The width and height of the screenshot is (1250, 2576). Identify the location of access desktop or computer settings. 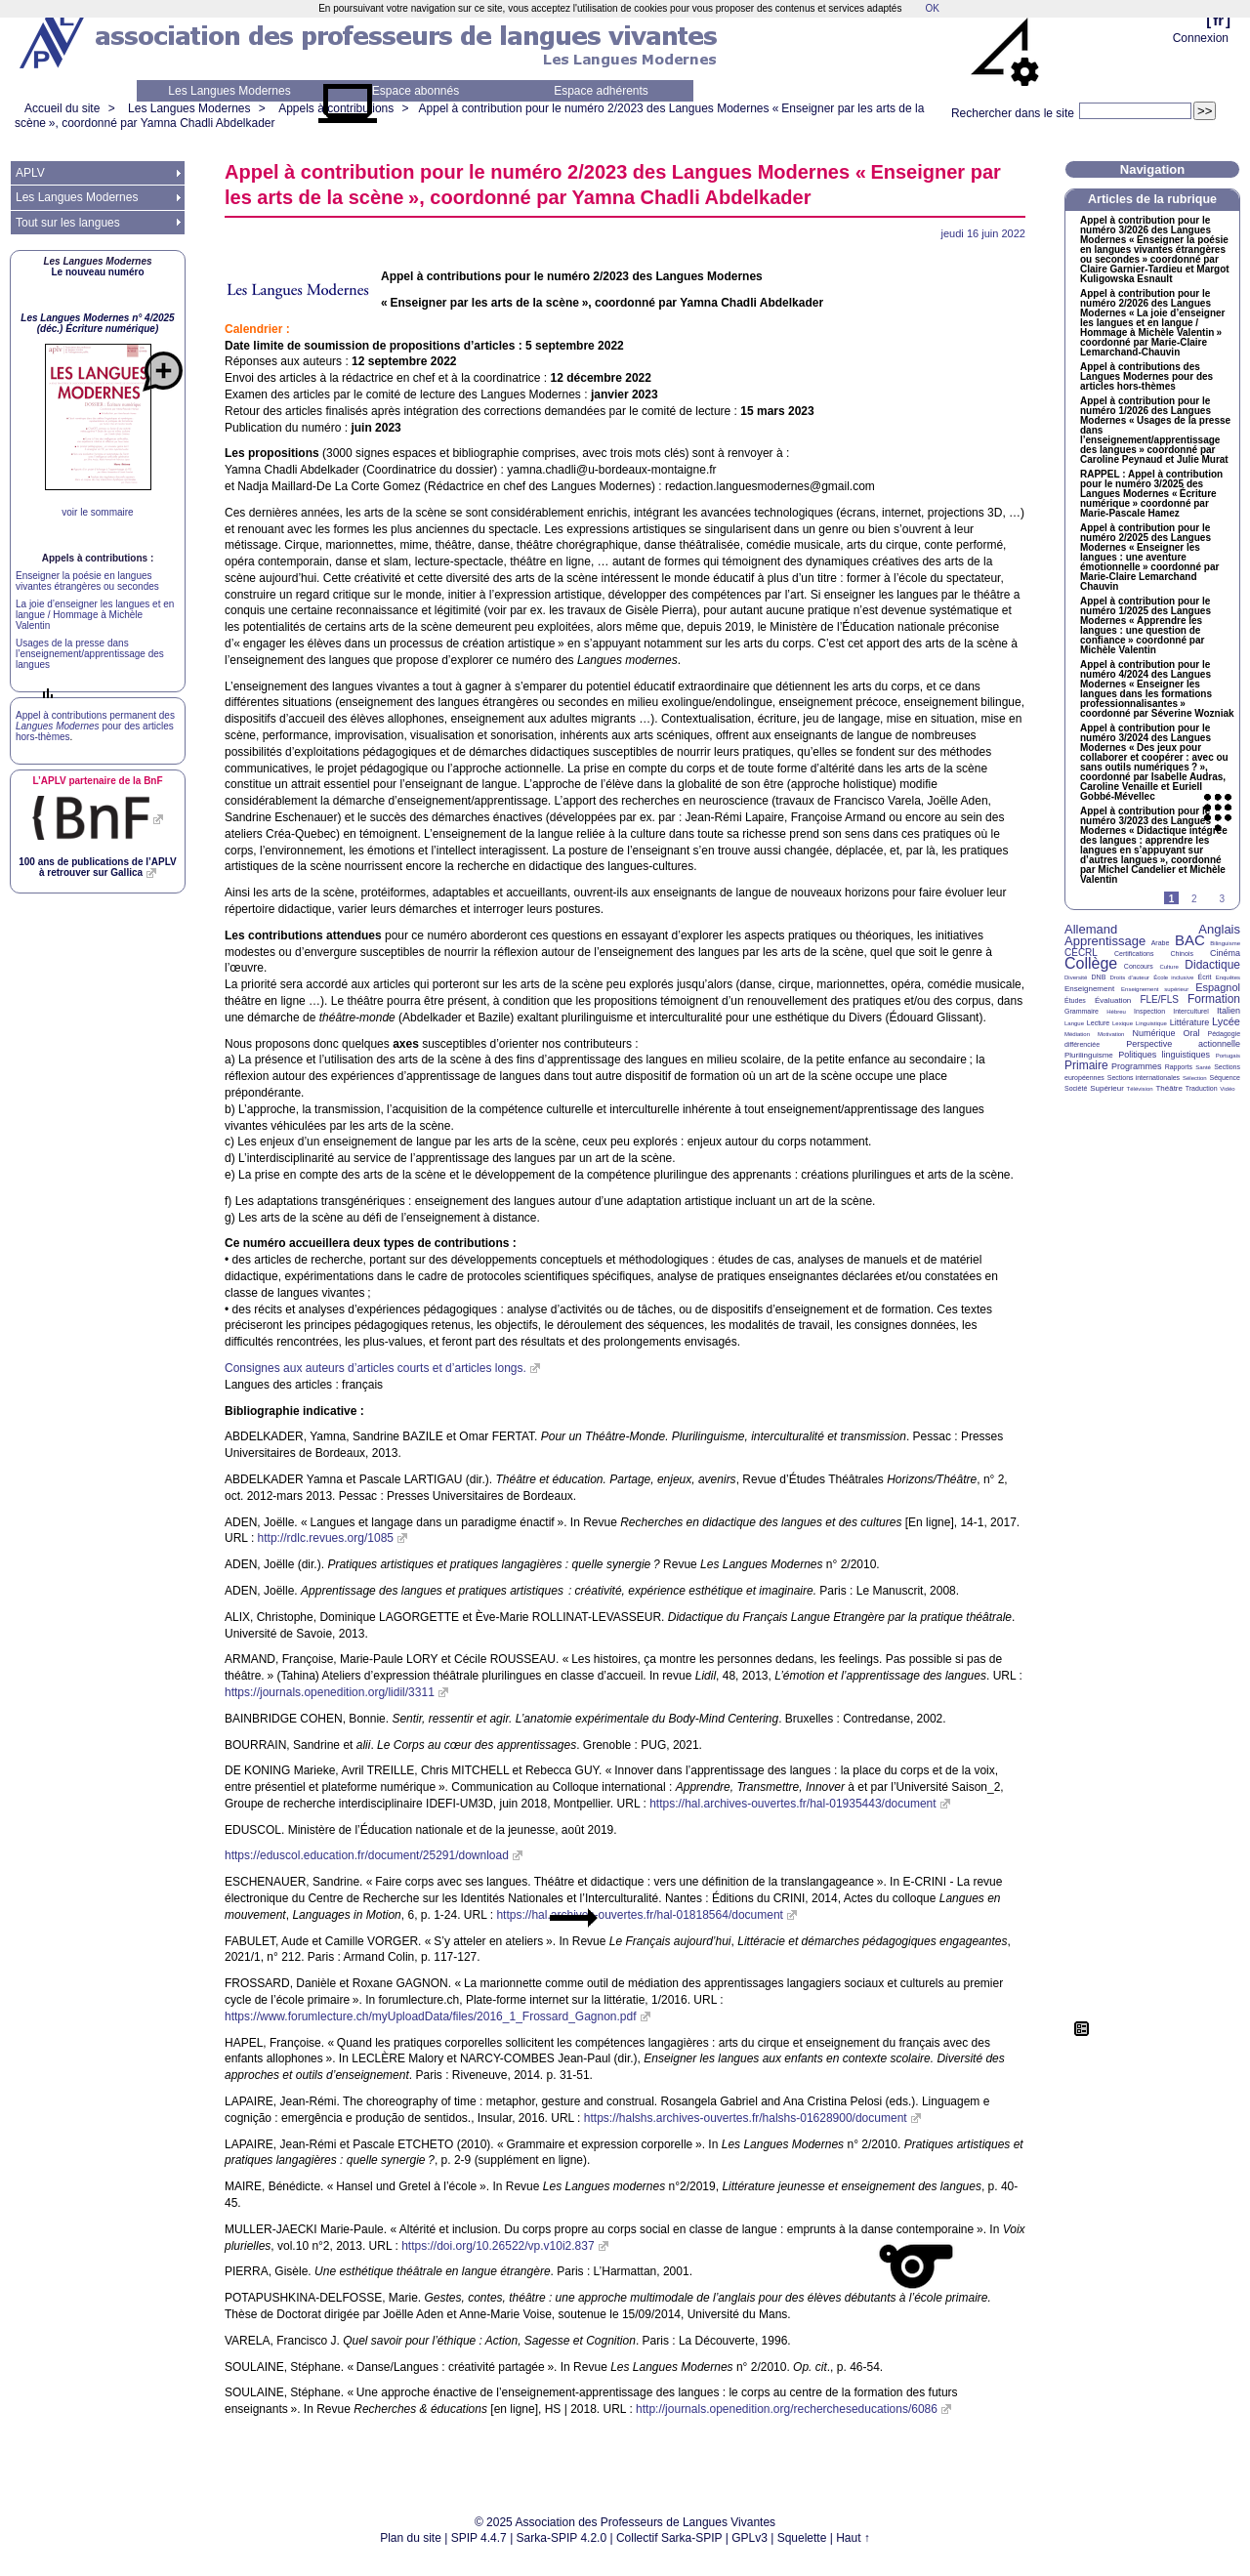
(348, 104).